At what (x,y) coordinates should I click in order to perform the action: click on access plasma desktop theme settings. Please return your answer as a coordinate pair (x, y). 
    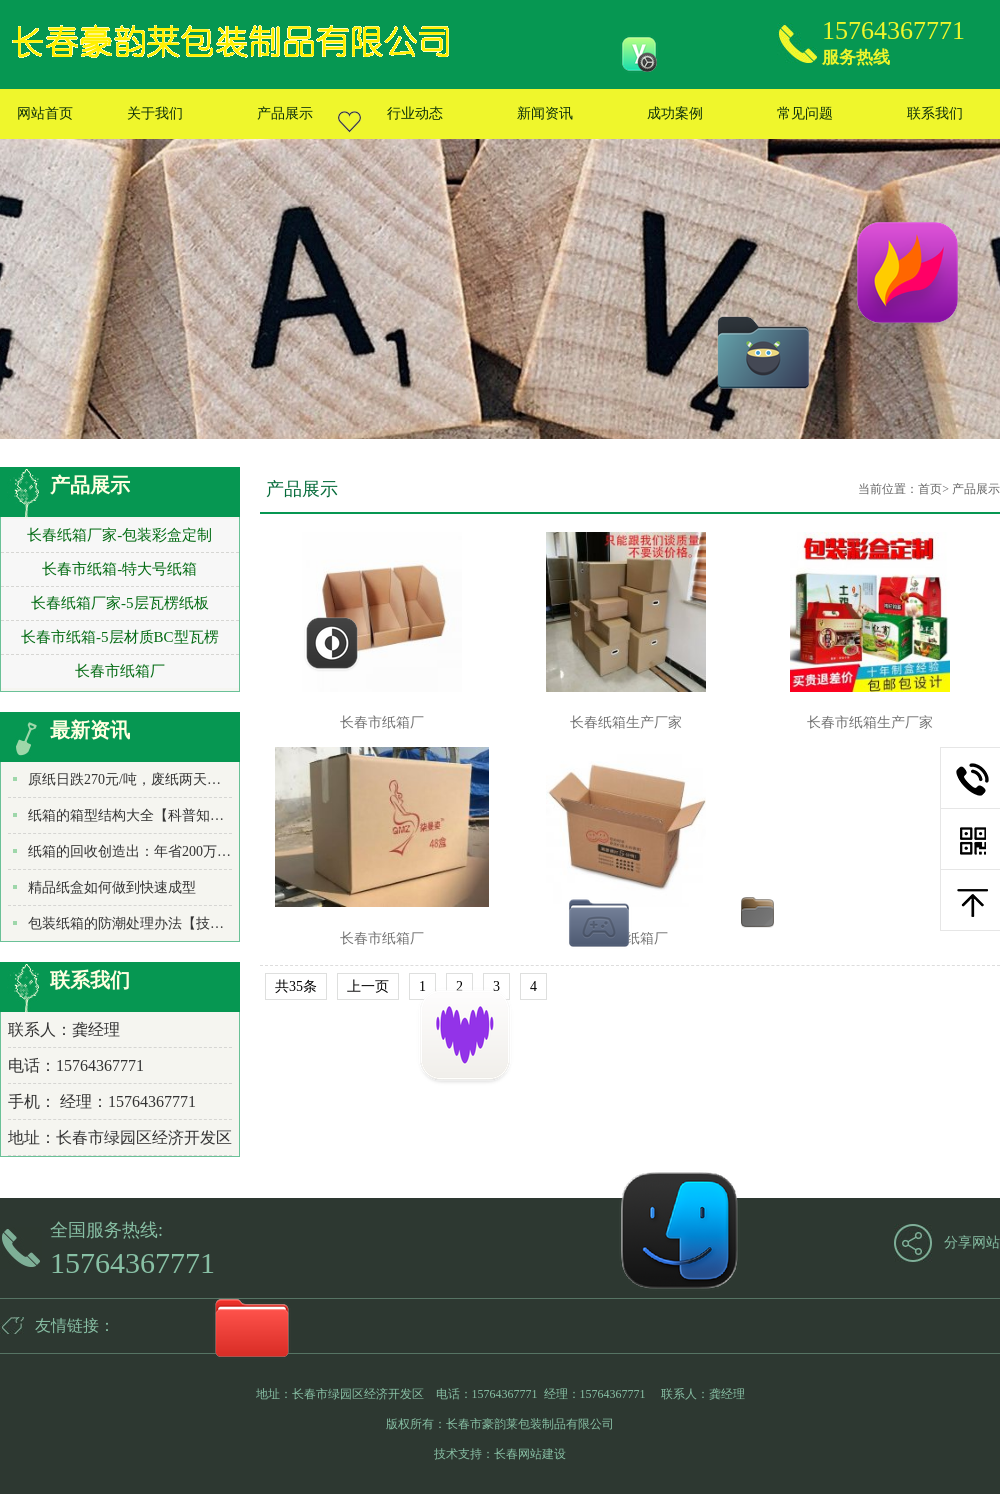
    Looking at the image, I should click on (332, 644).